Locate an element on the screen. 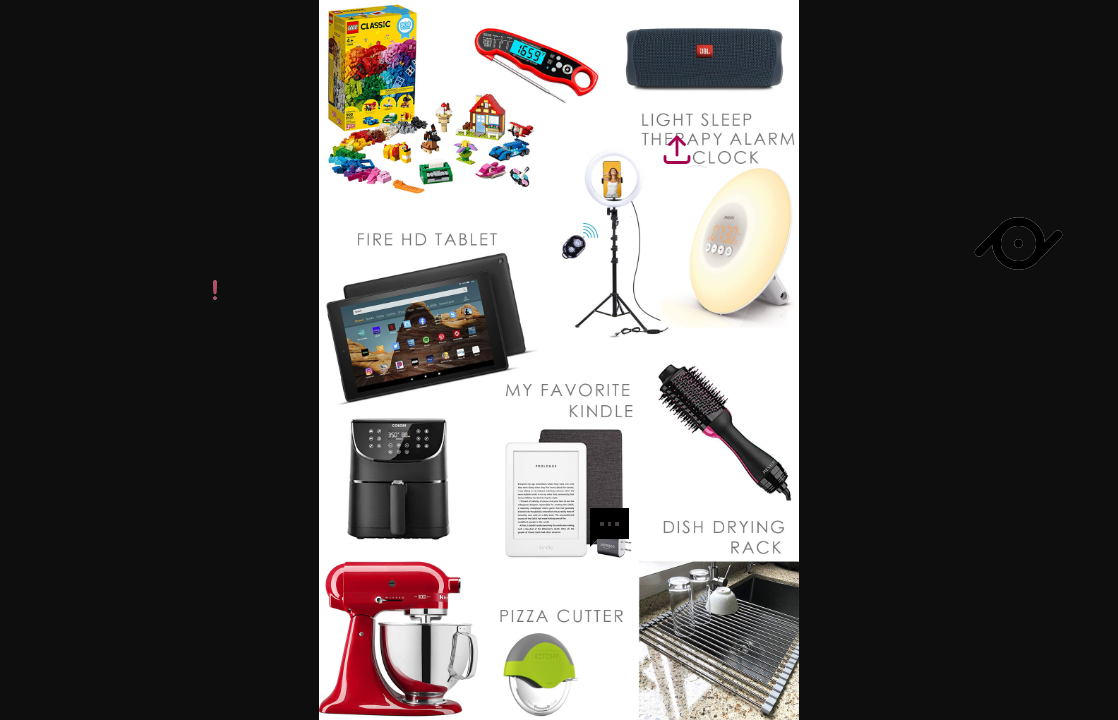  indicates a warning or important notice is located at coordinates (215, 290).